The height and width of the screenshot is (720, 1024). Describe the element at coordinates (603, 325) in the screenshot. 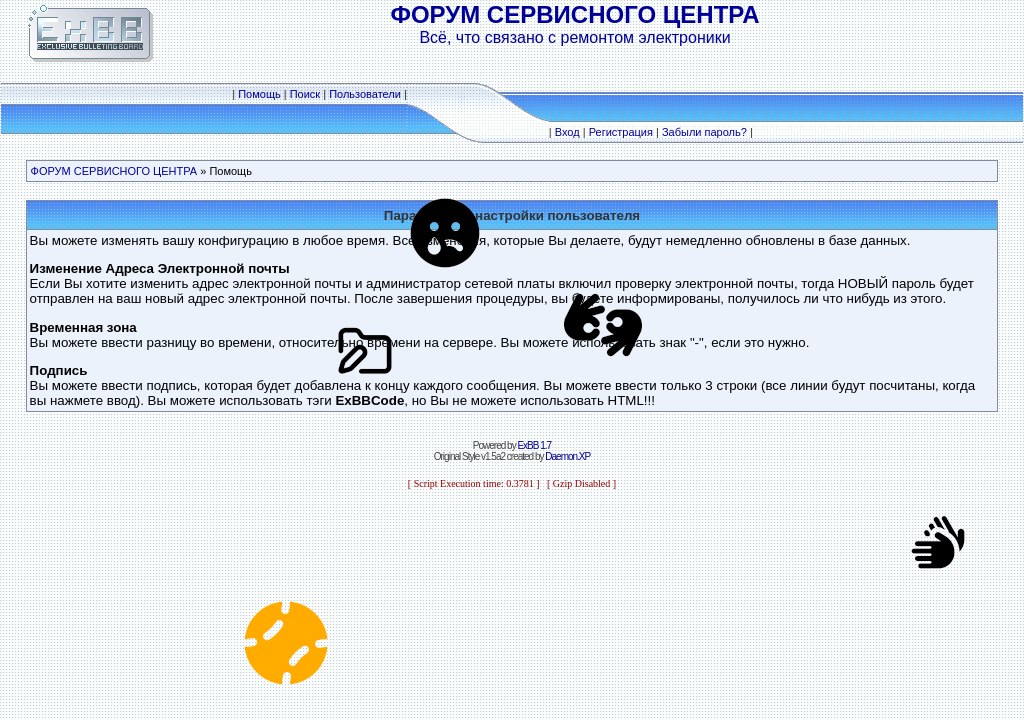

I see `enable ASL interpretation services` at that location.